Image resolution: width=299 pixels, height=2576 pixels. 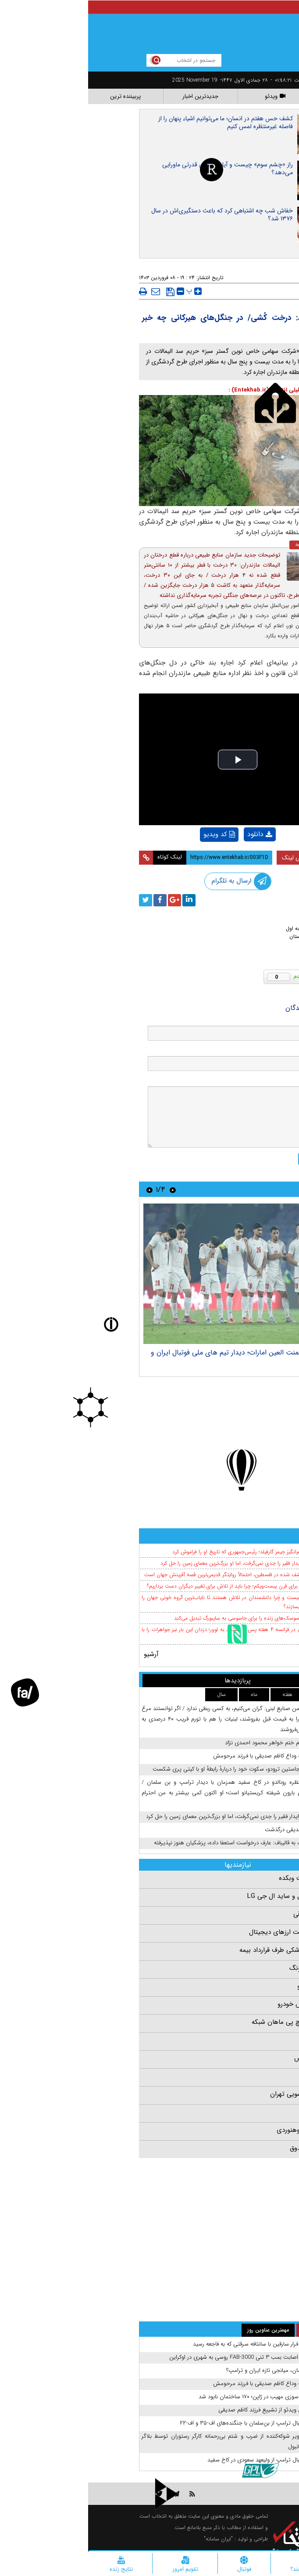 I want to click on open Home Assistant app, so click(x=275, y=403).